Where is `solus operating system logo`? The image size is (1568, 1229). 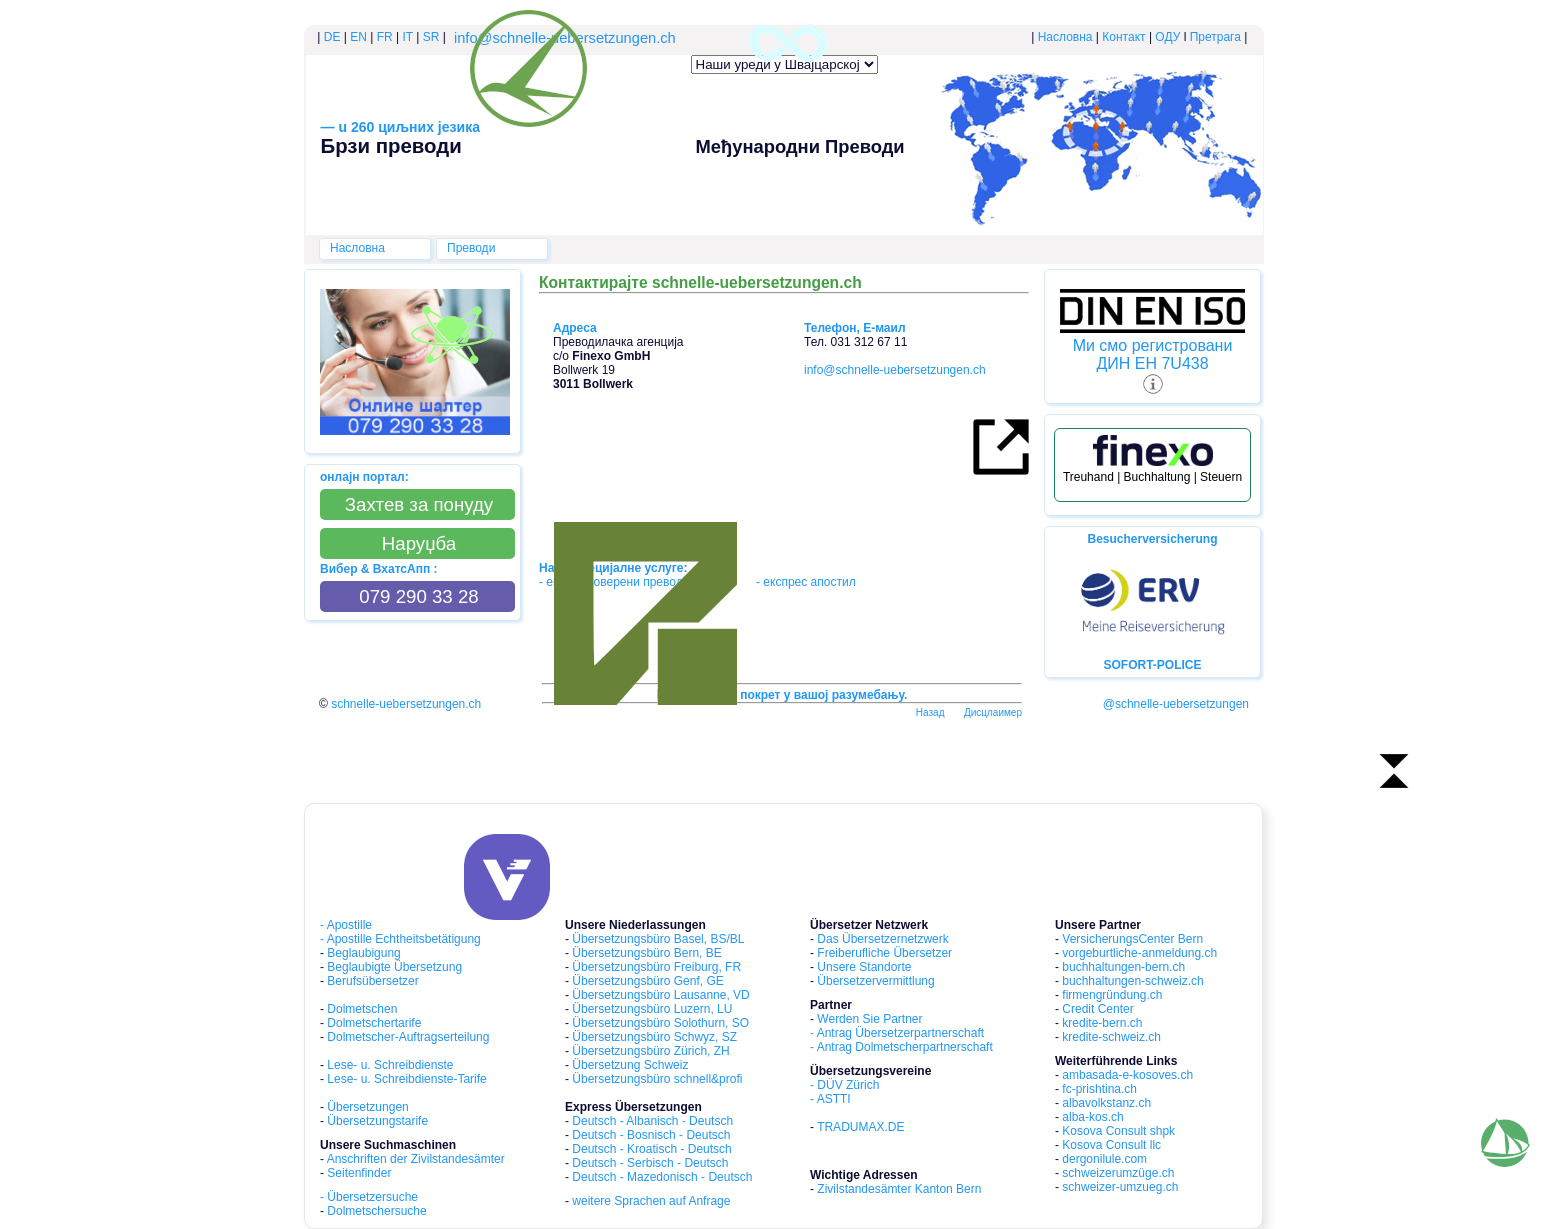
solus operating system logo is located at coordinates (1505, 1142).